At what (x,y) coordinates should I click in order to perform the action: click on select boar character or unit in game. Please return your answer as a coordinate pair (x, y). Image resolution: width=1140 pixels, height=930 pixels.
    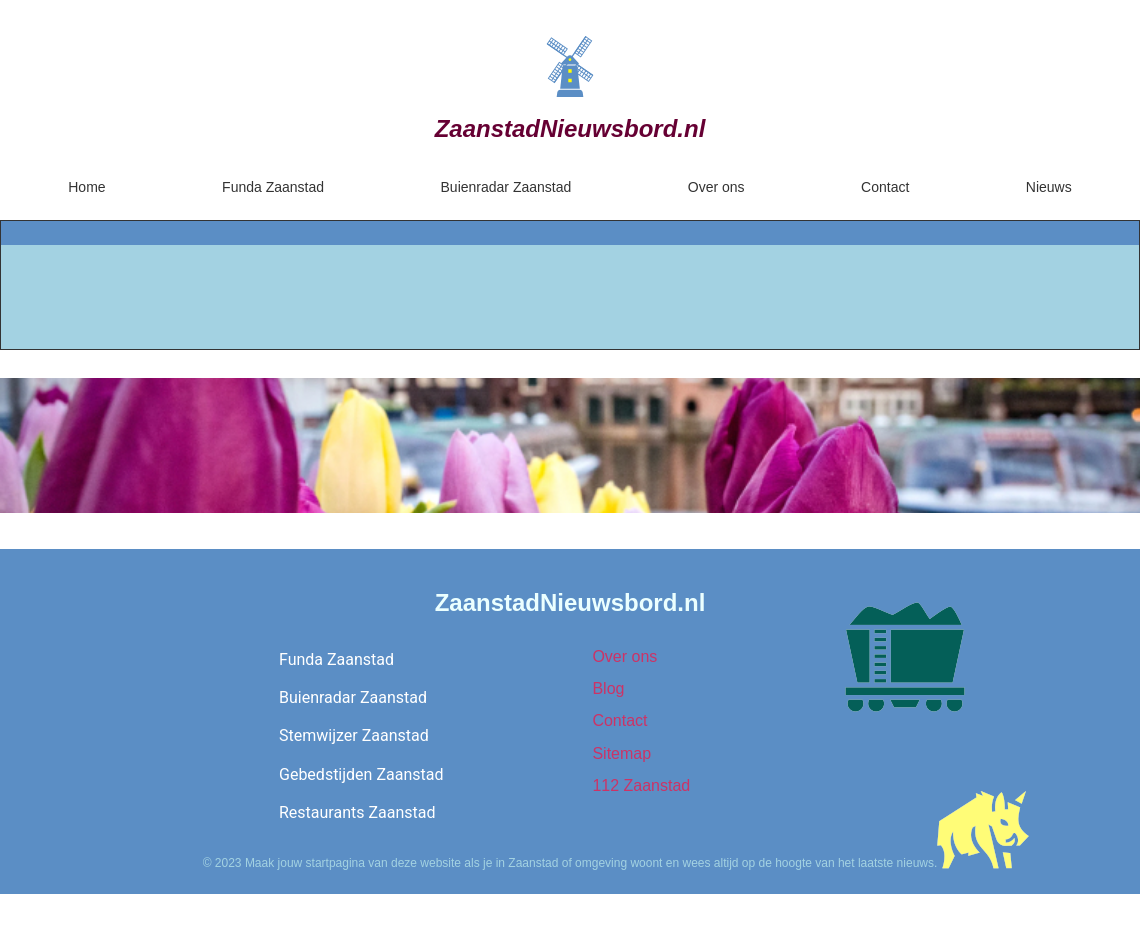
    Looking at the image, I should click on (983, 828).